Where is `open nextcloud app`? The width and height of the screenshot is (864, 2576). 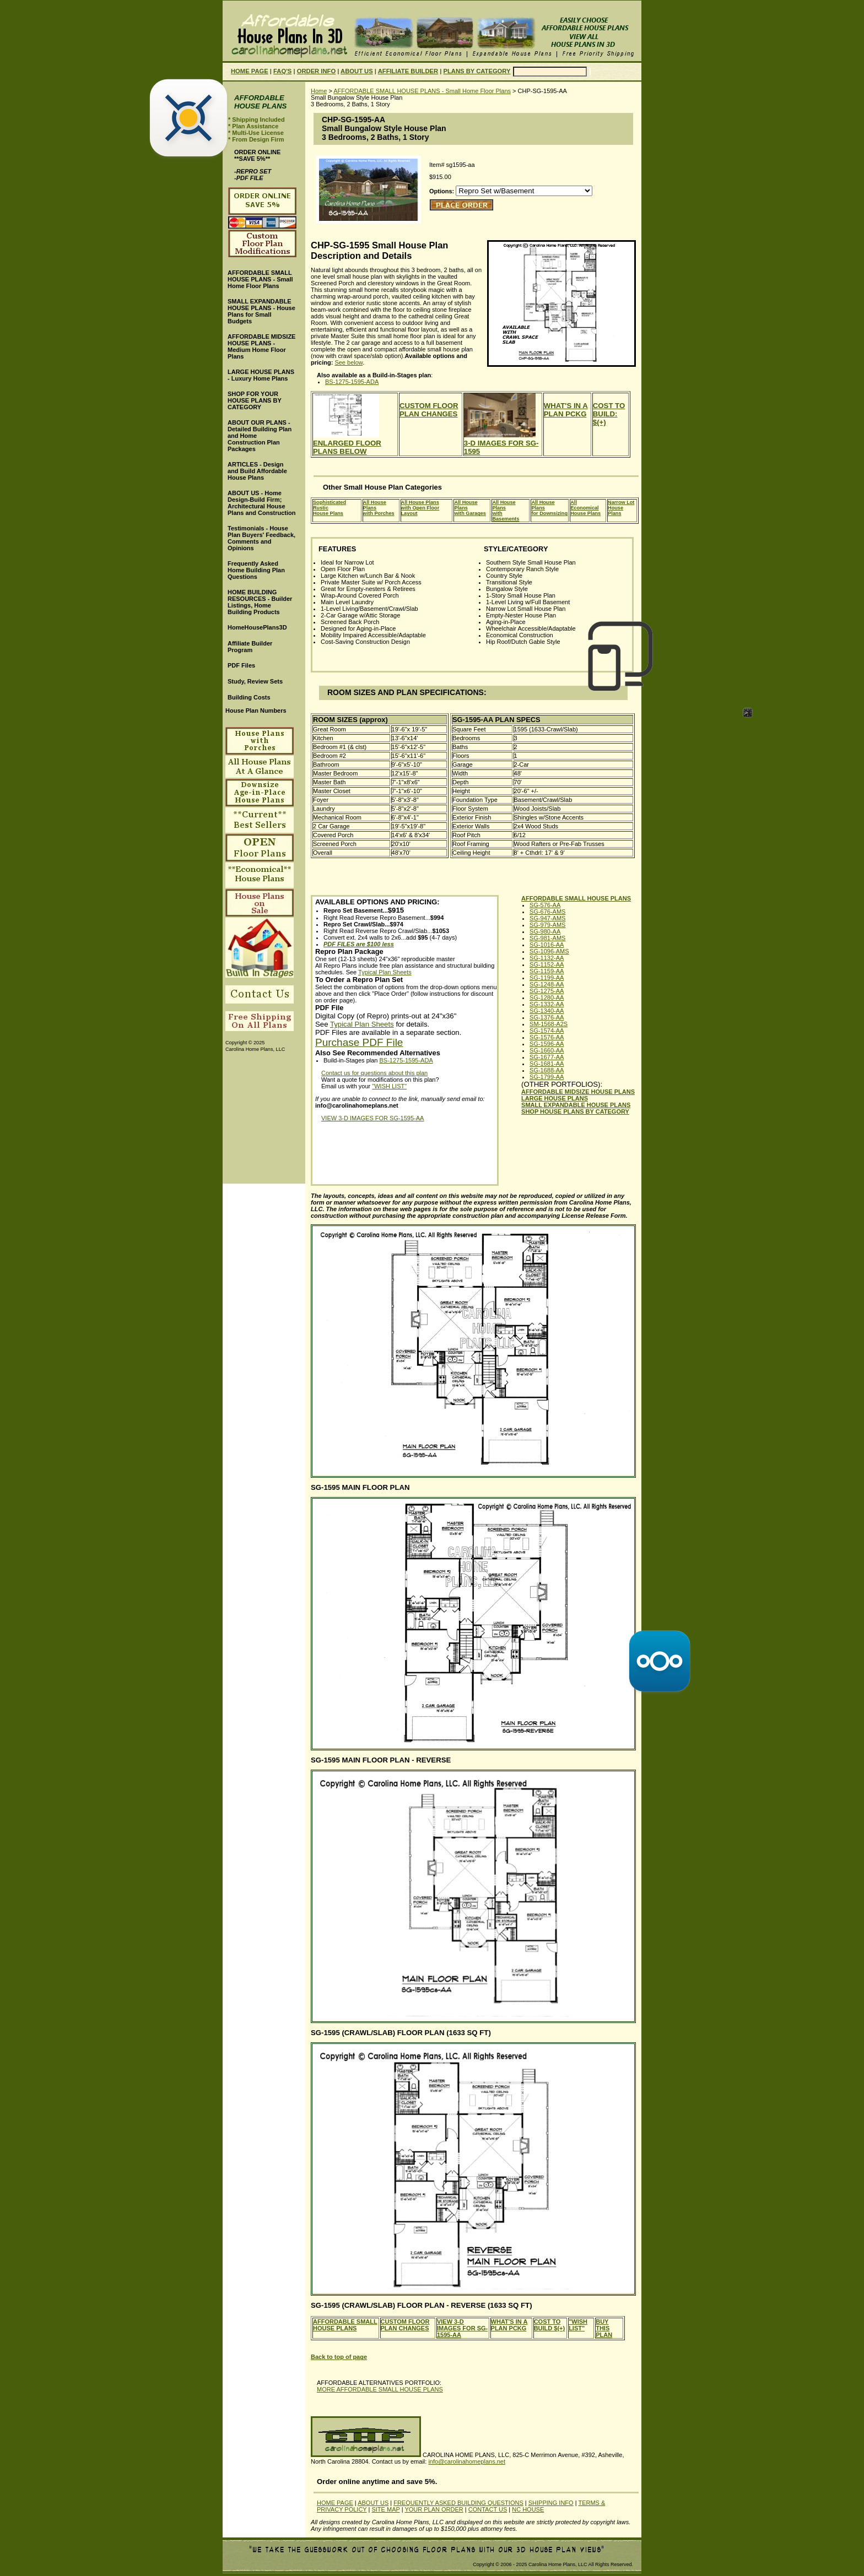
open nextcloud app is located at coordinates (660, 1661).